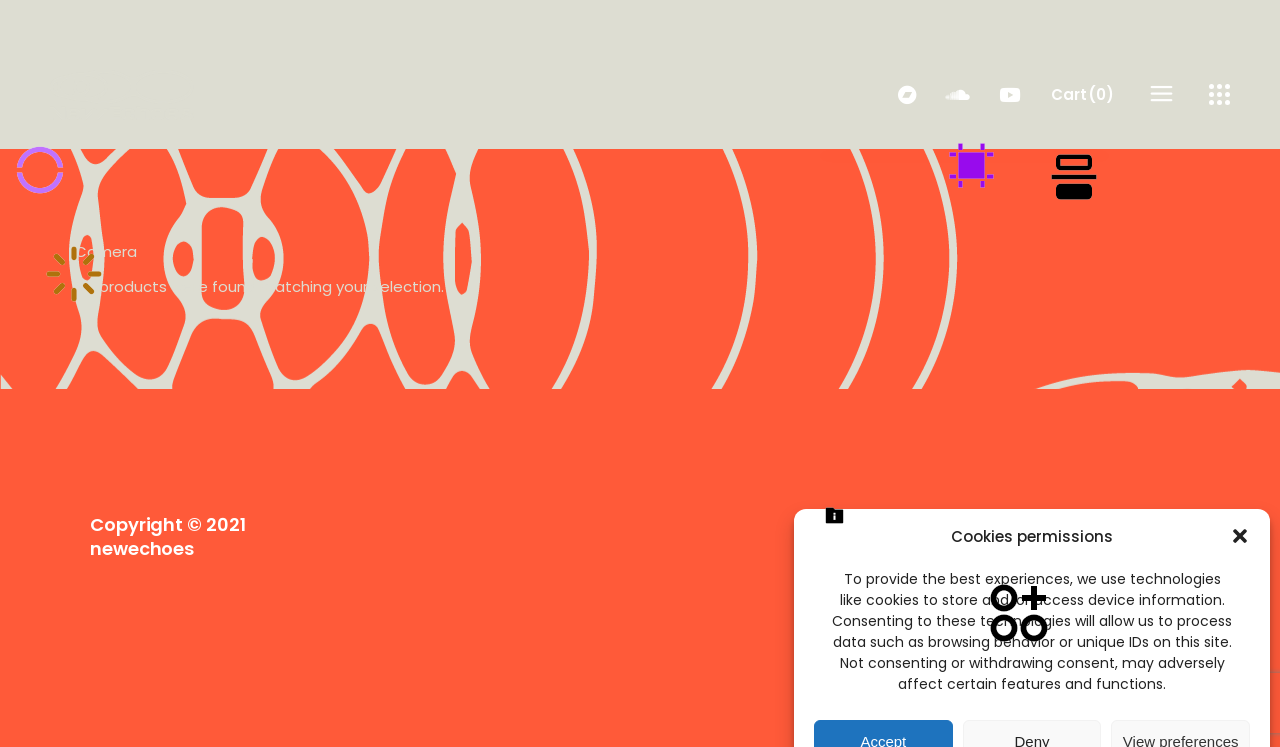  Describe the element at coordinates (1019, 613) in the screenshot. I see `add a new app to your collection` at that location.